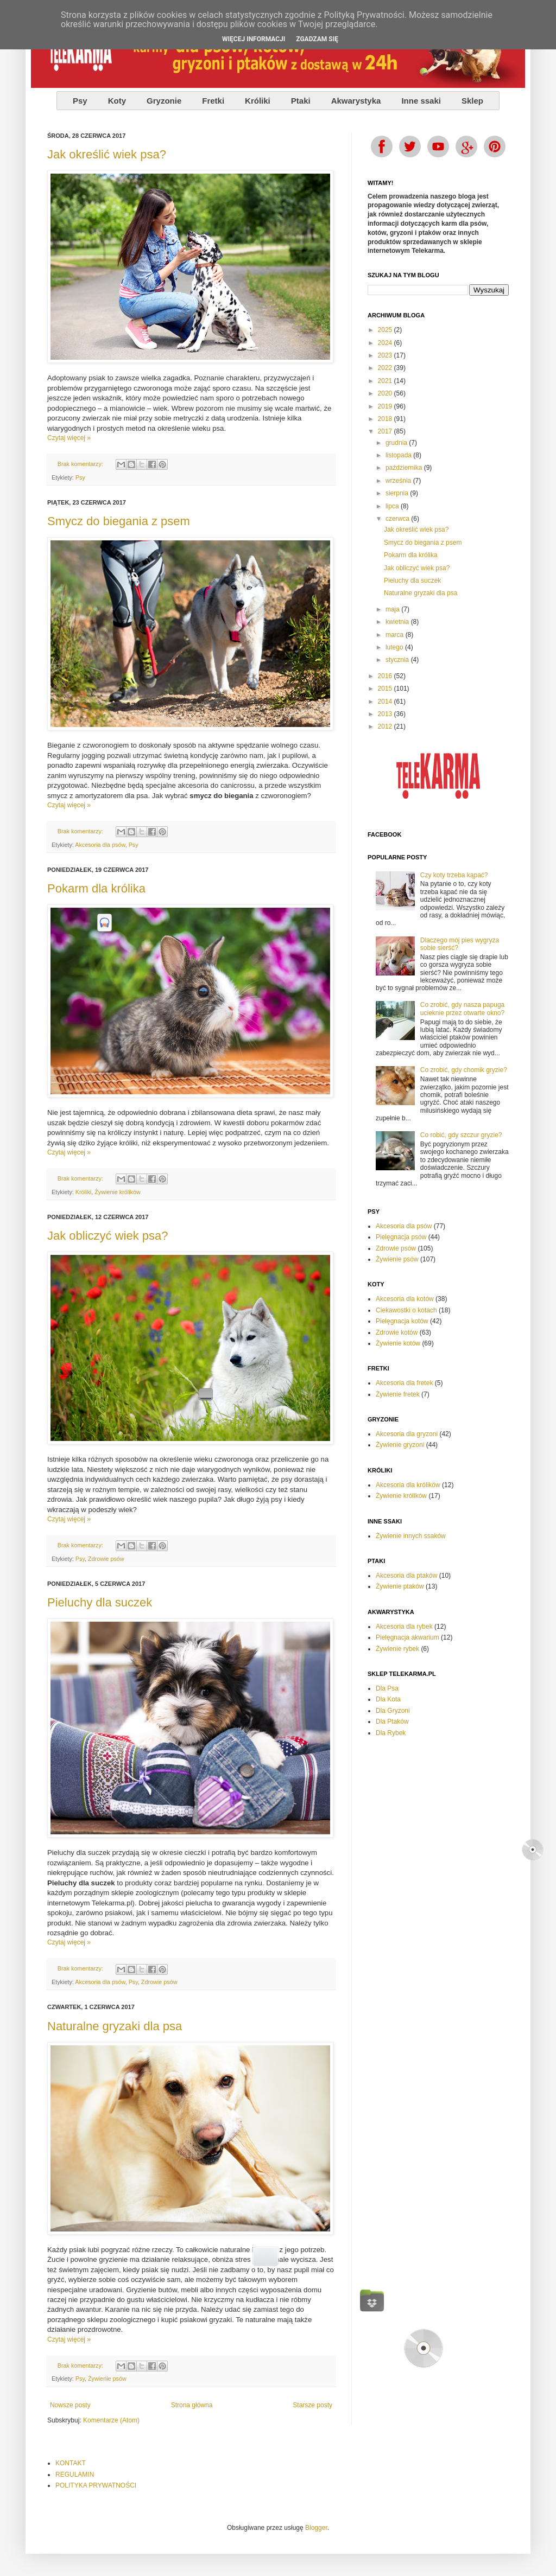 Image resolution: width=556 pixels, height=2576 pixels. I want to click on an audacity audio project file, so click(104, 922).